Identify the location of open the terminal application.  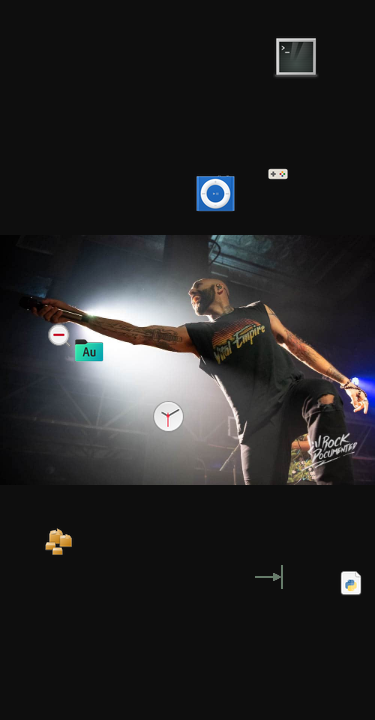
(296, 56).